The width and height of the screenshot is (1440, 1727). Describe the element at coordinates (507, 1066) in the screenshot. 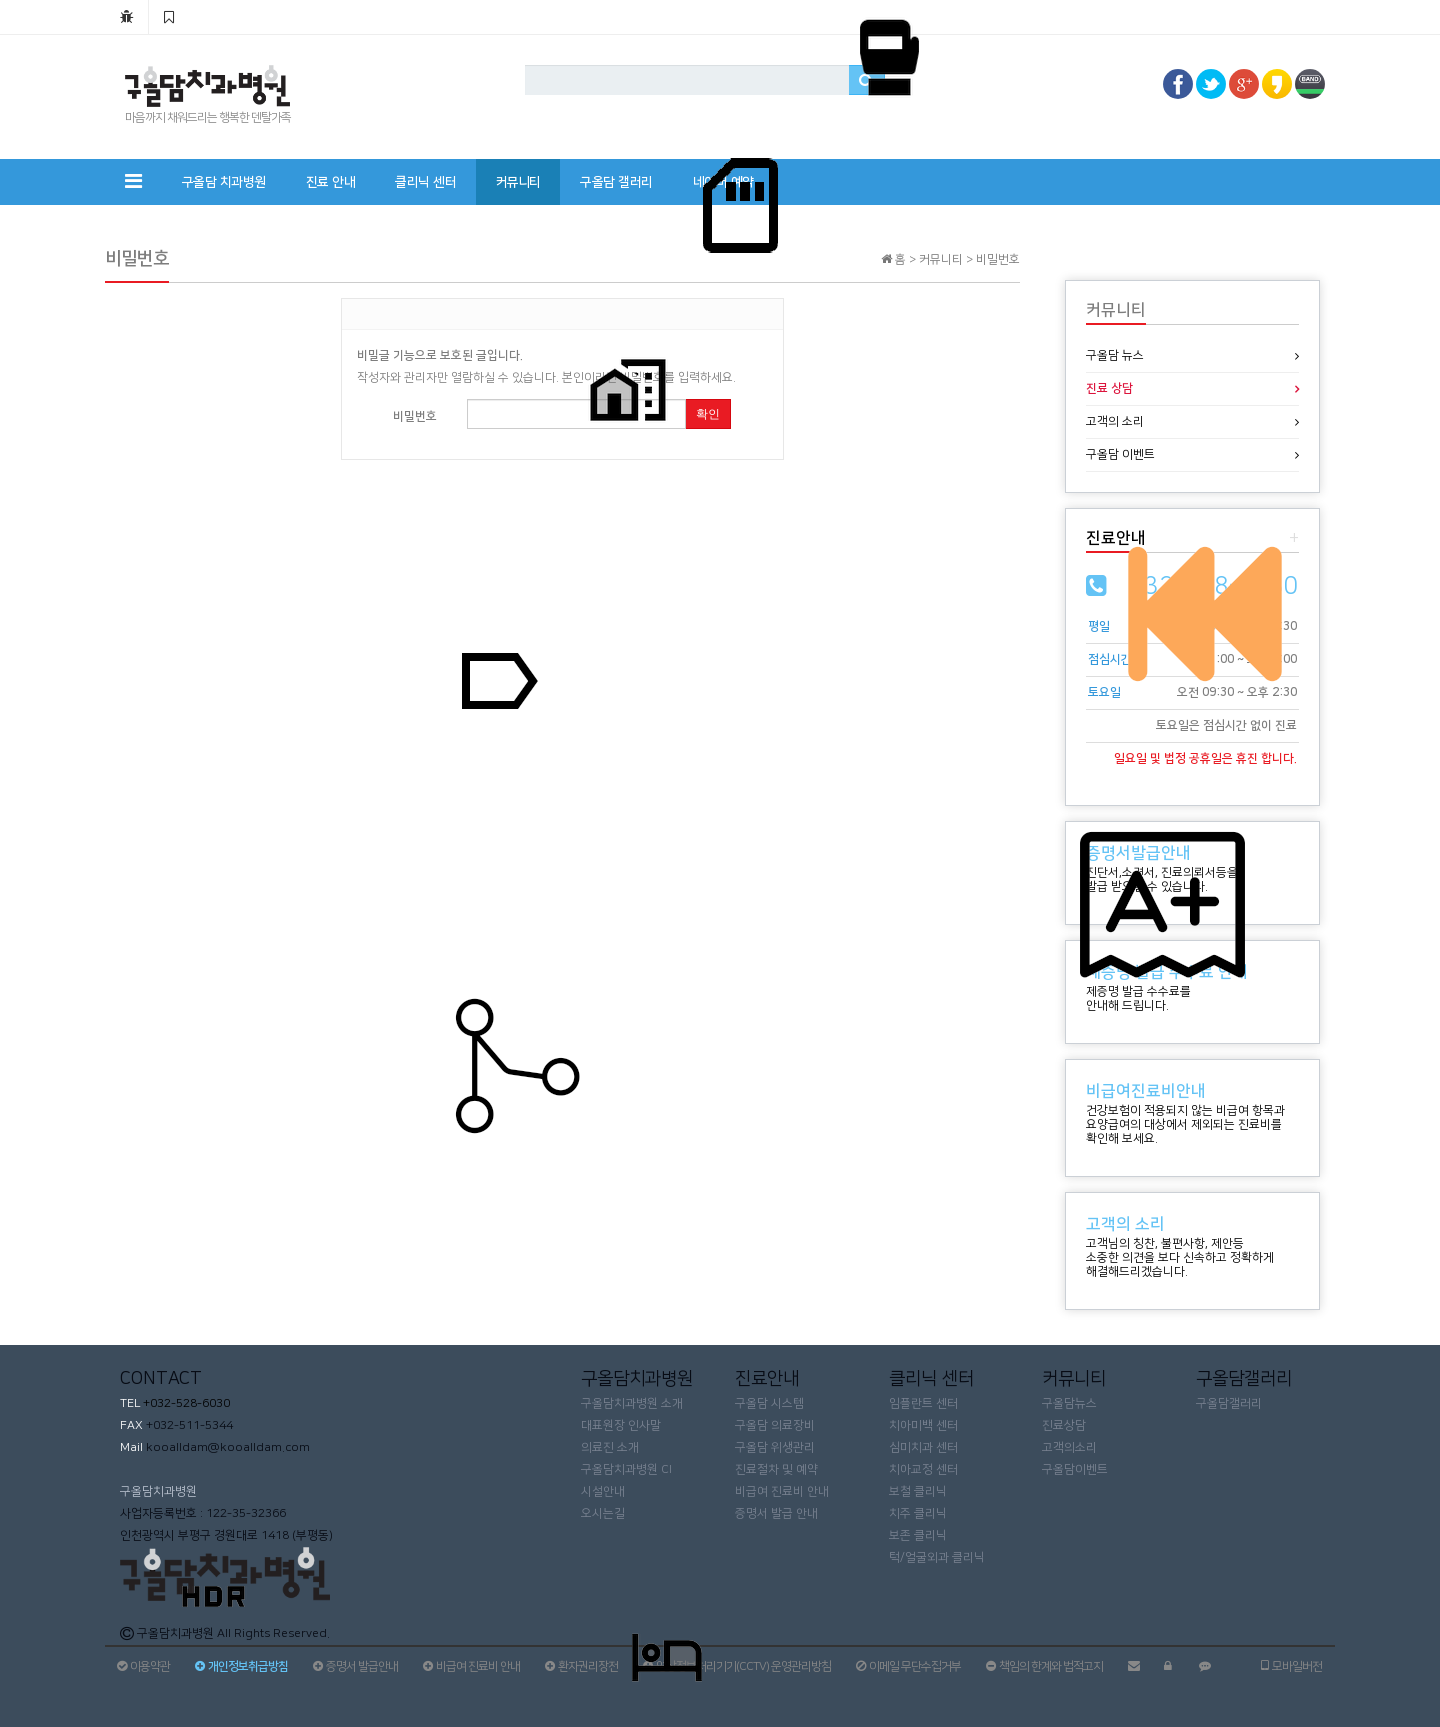

I see `merge branches in version control` at that location.